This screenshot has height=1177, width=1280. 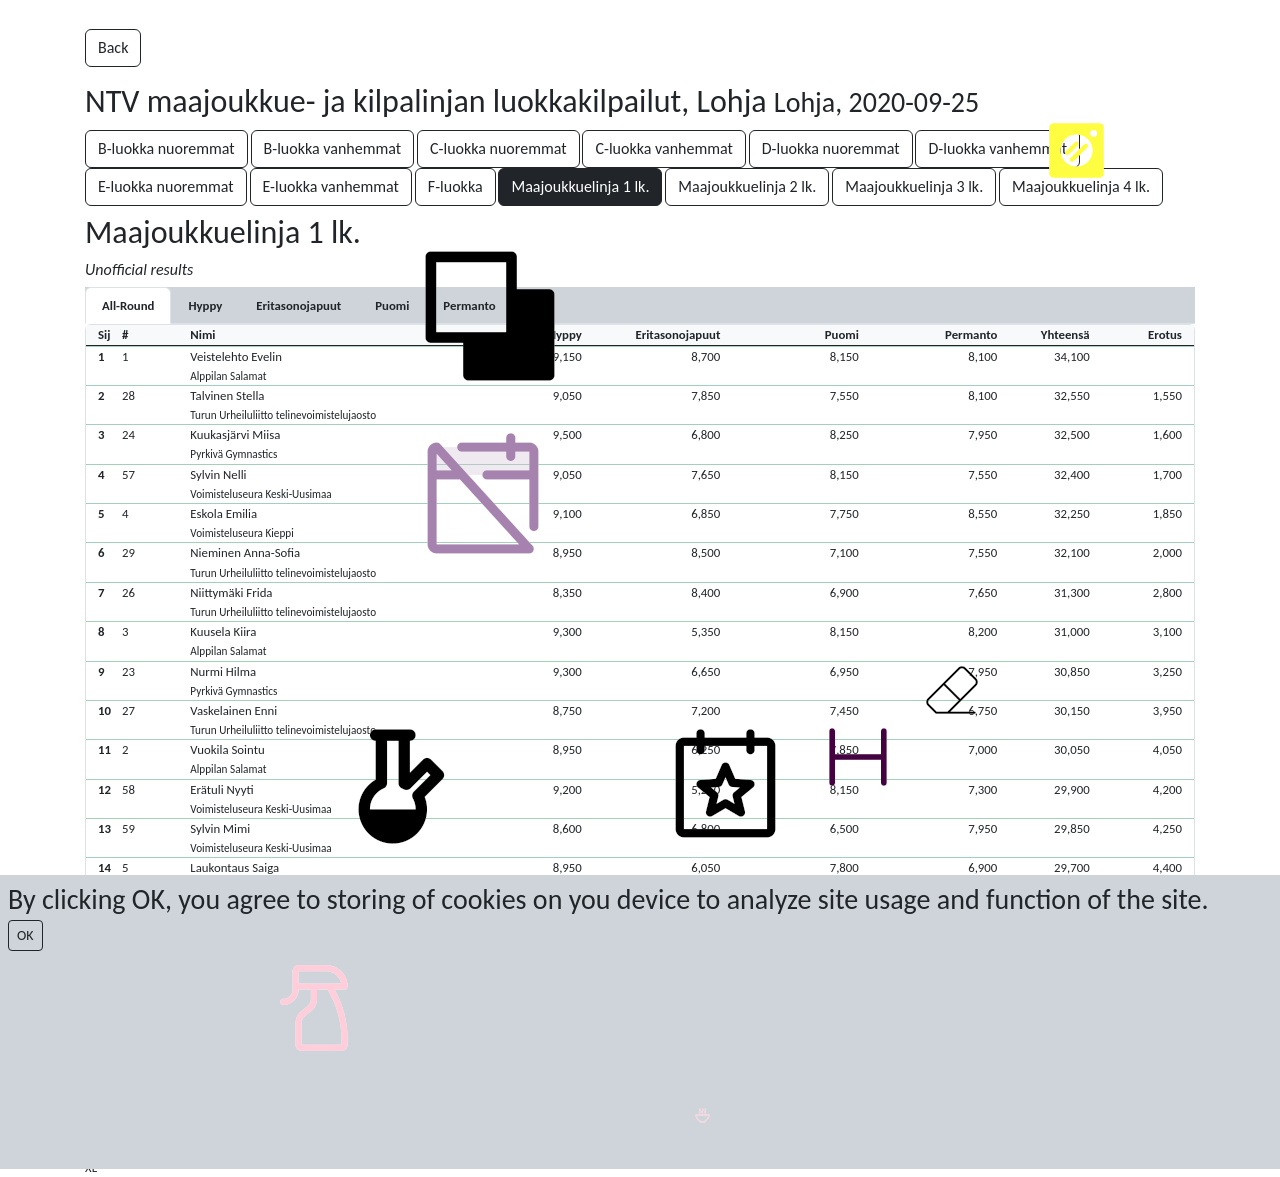 What do you see at coordinates (317, 1008) in the screenshot?
I see `access cleaning or household tools` at bounding box center [317, 1008].